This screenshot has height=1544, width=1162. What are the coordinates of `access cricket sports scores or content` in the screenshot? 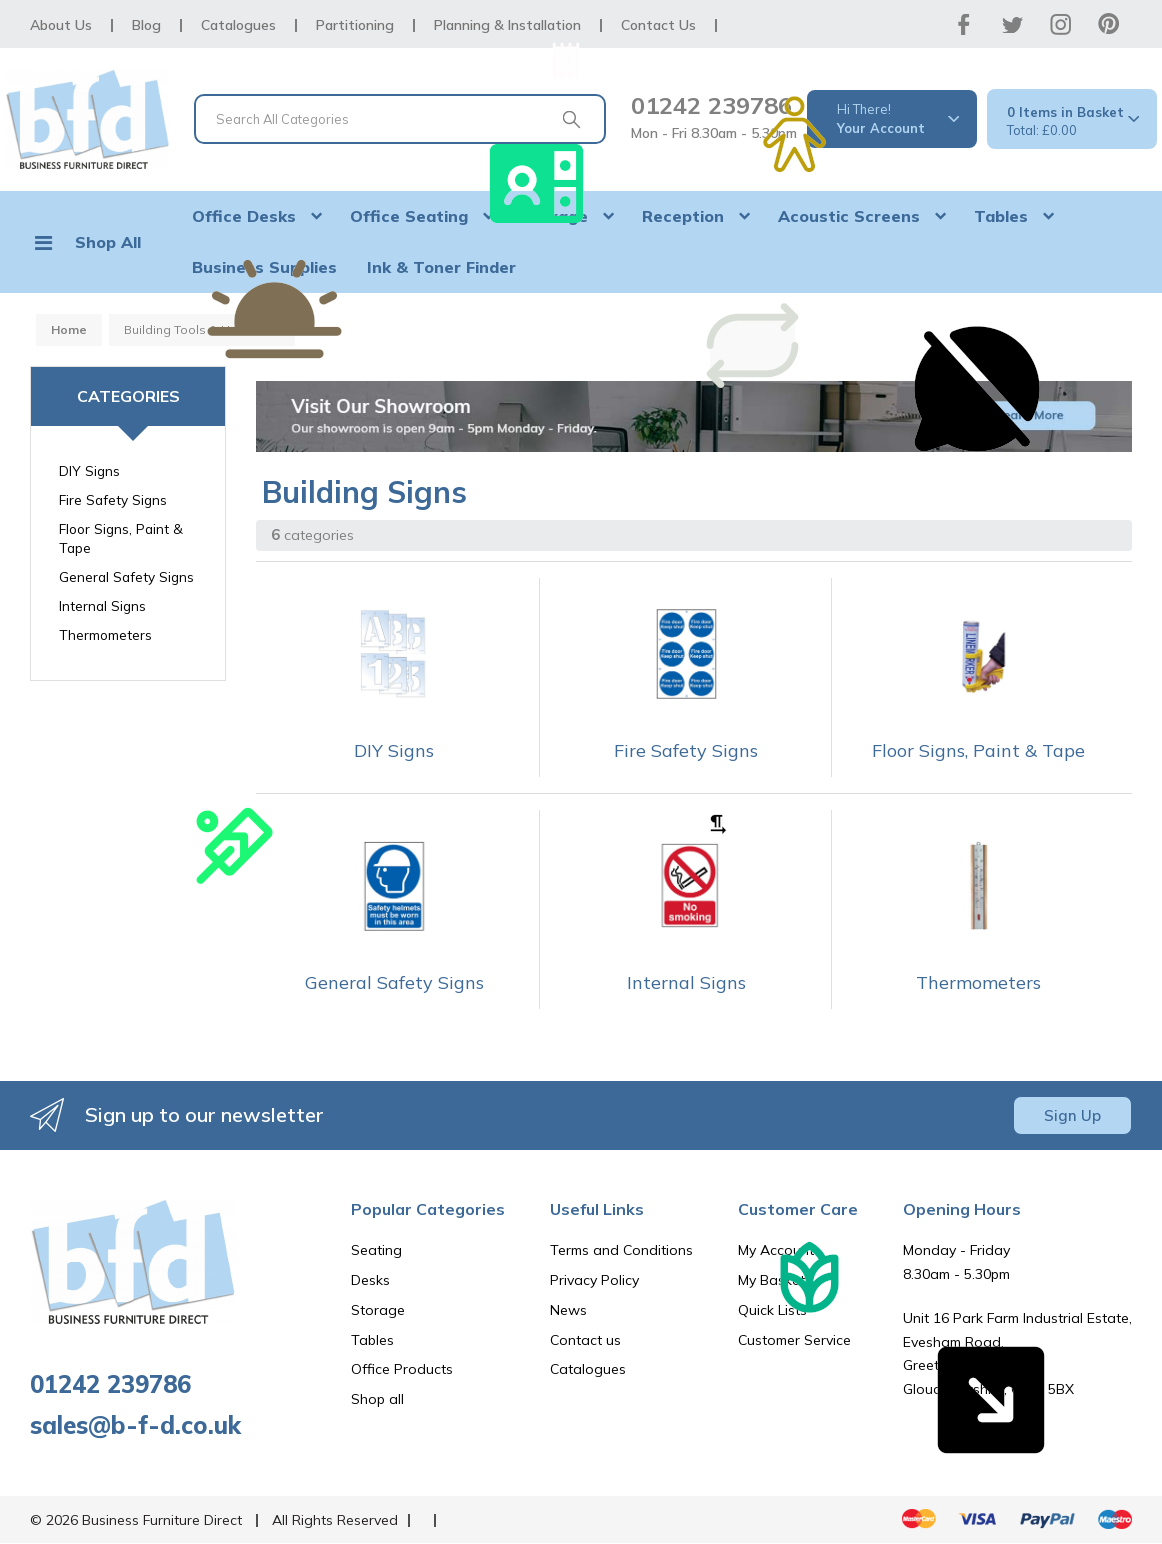 It's located at (230, 844).